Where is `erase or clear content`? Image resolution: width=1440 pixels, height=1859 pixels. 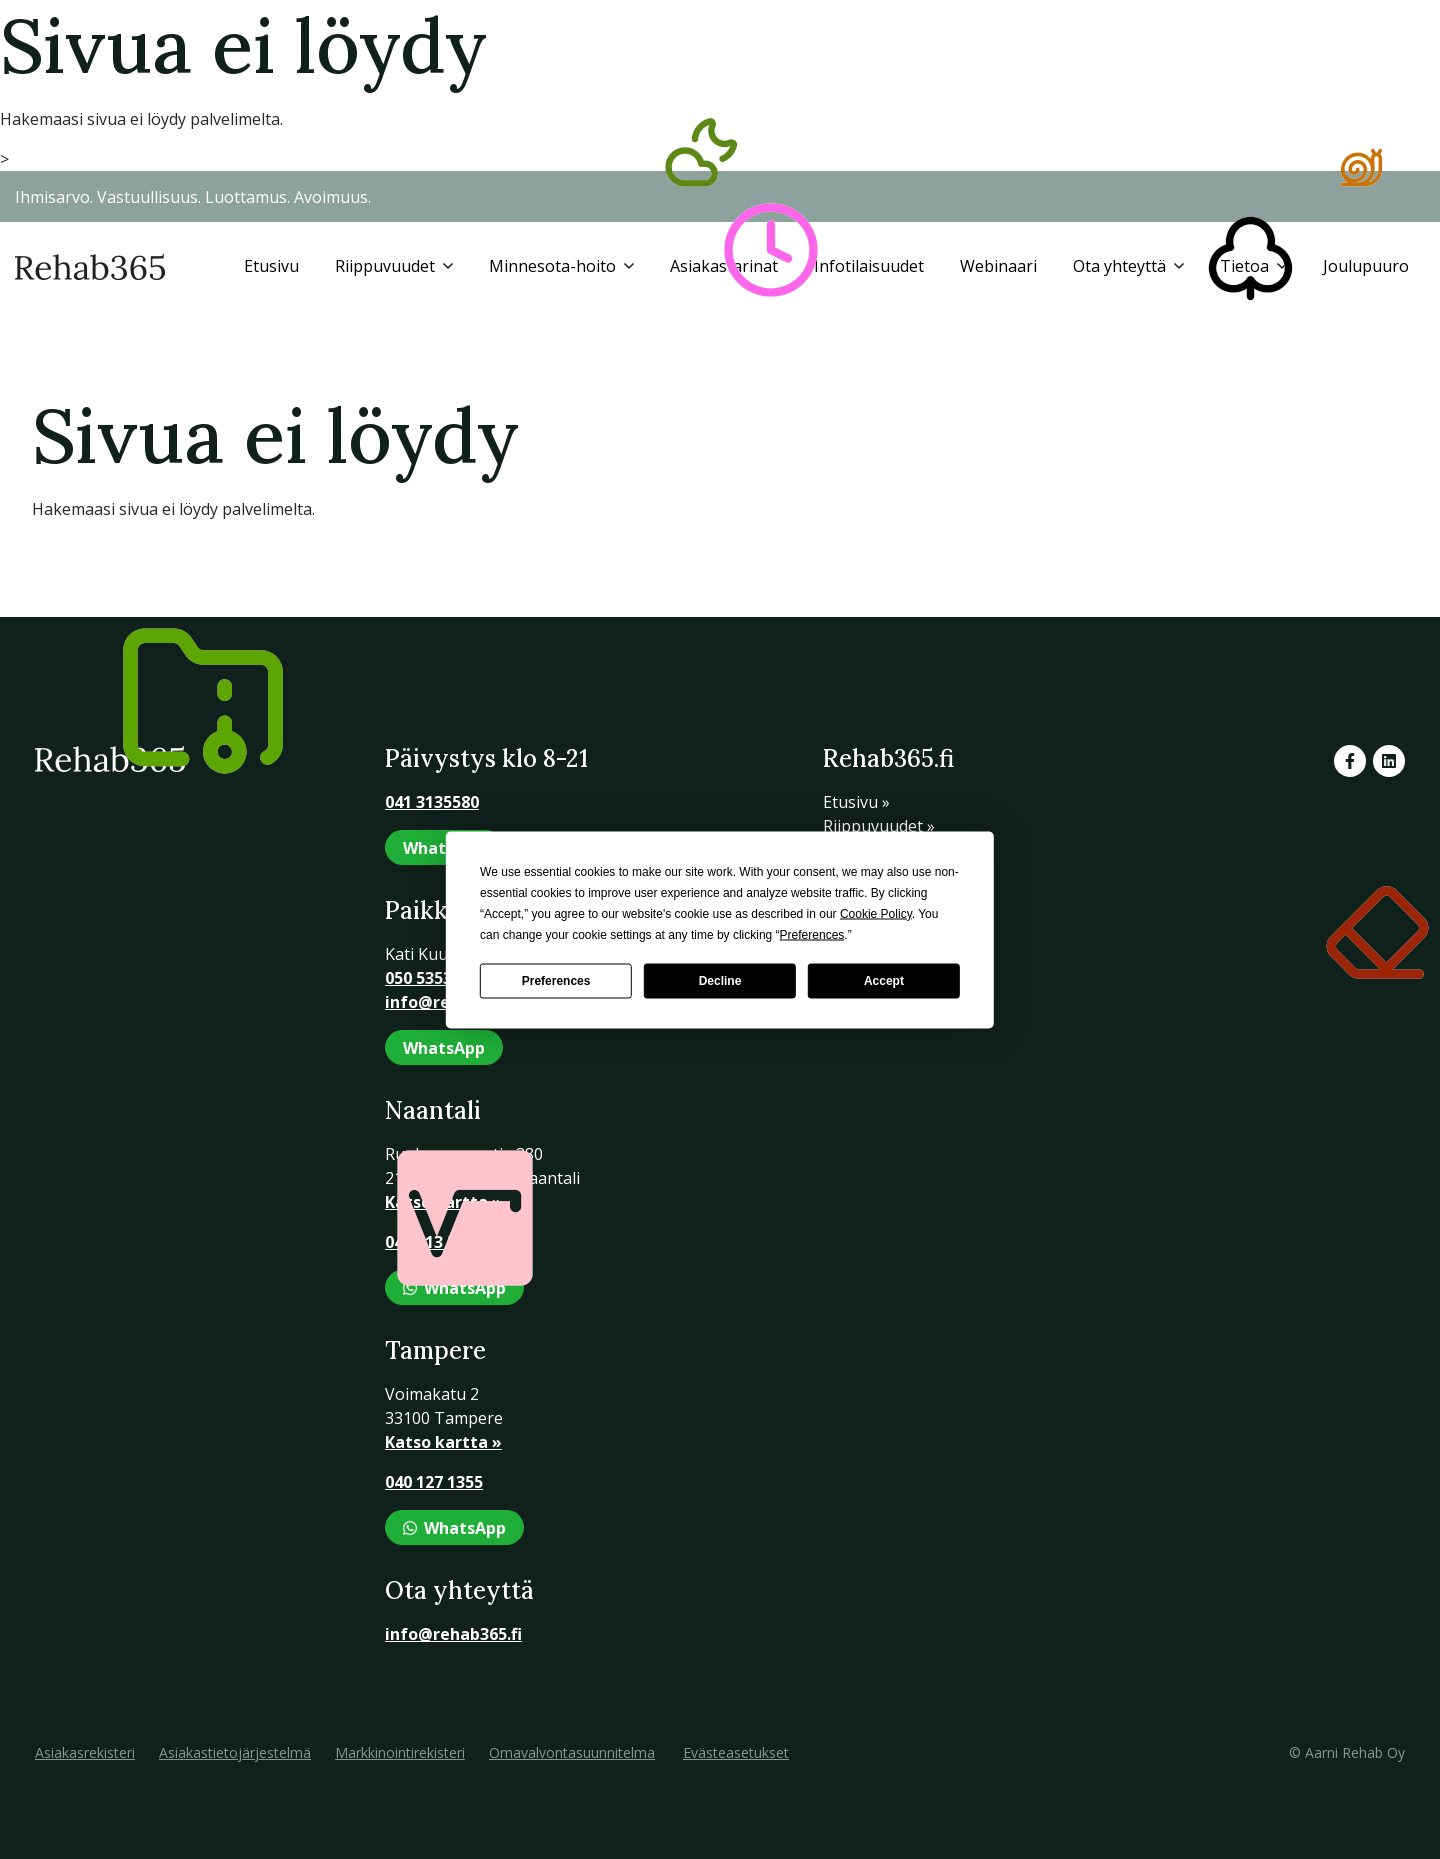 erase or clear content is located at coordinates (1377, 932).